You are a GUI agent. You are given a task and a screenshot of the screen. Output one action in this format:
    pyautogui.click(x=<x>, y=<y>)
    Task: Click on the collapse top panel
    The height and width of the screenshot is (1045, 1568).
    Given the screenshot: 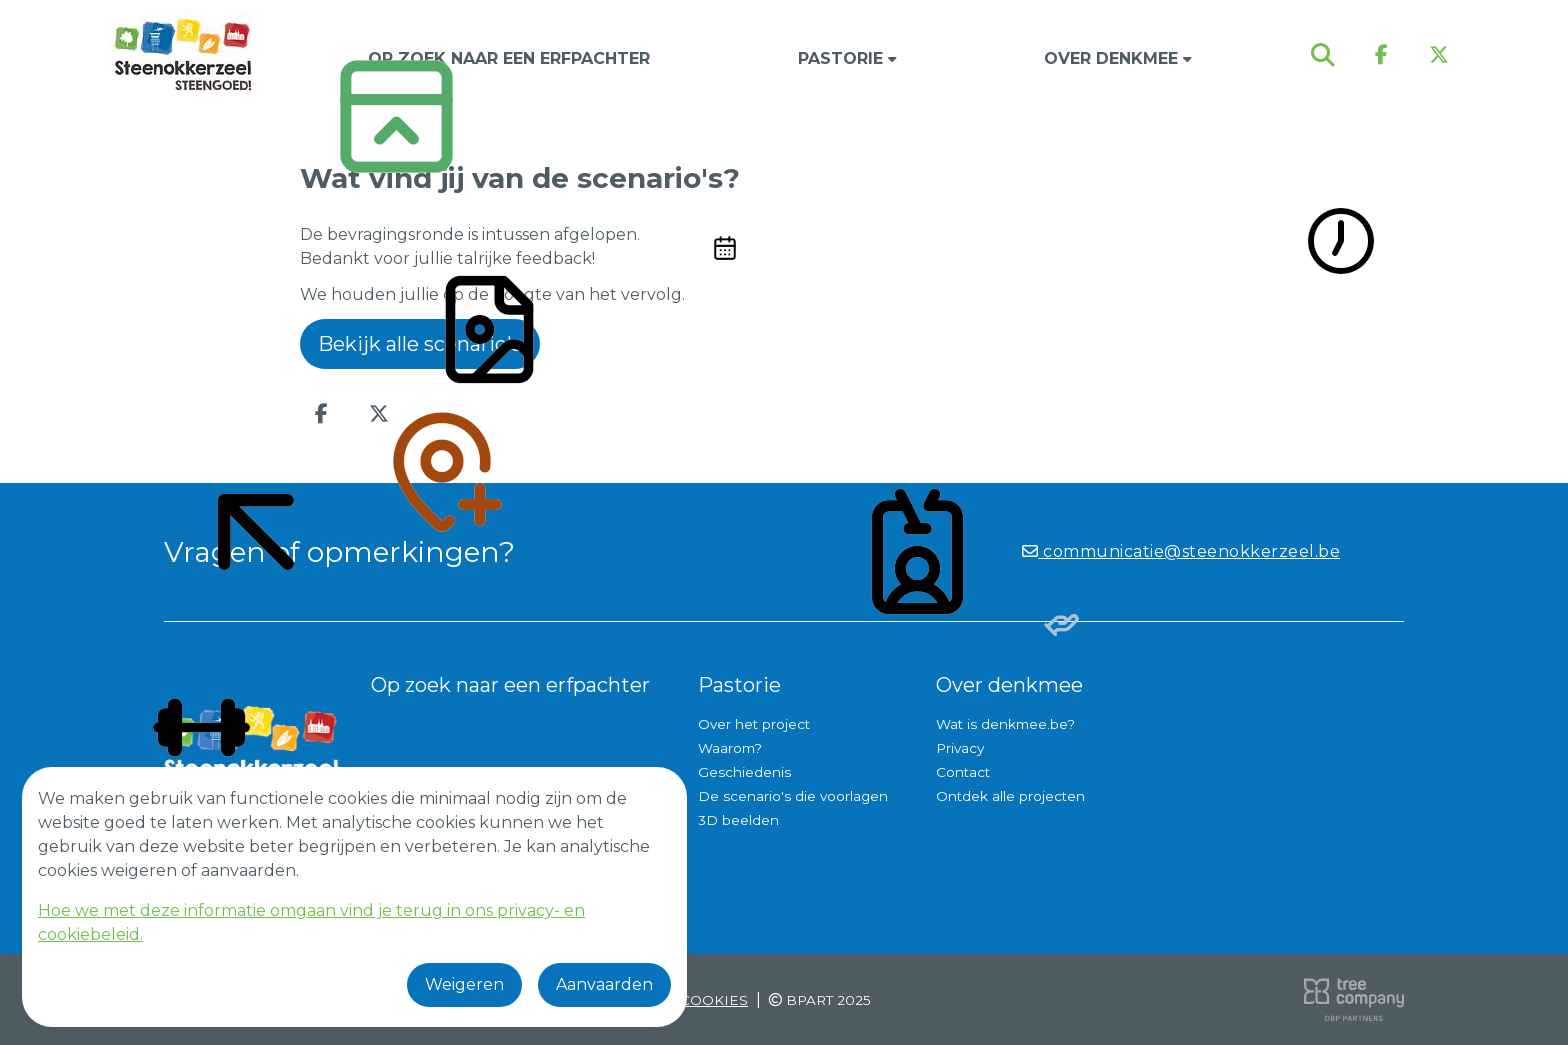 What is the action you would take?
    pyautogui.click(x=396, y=116)
    